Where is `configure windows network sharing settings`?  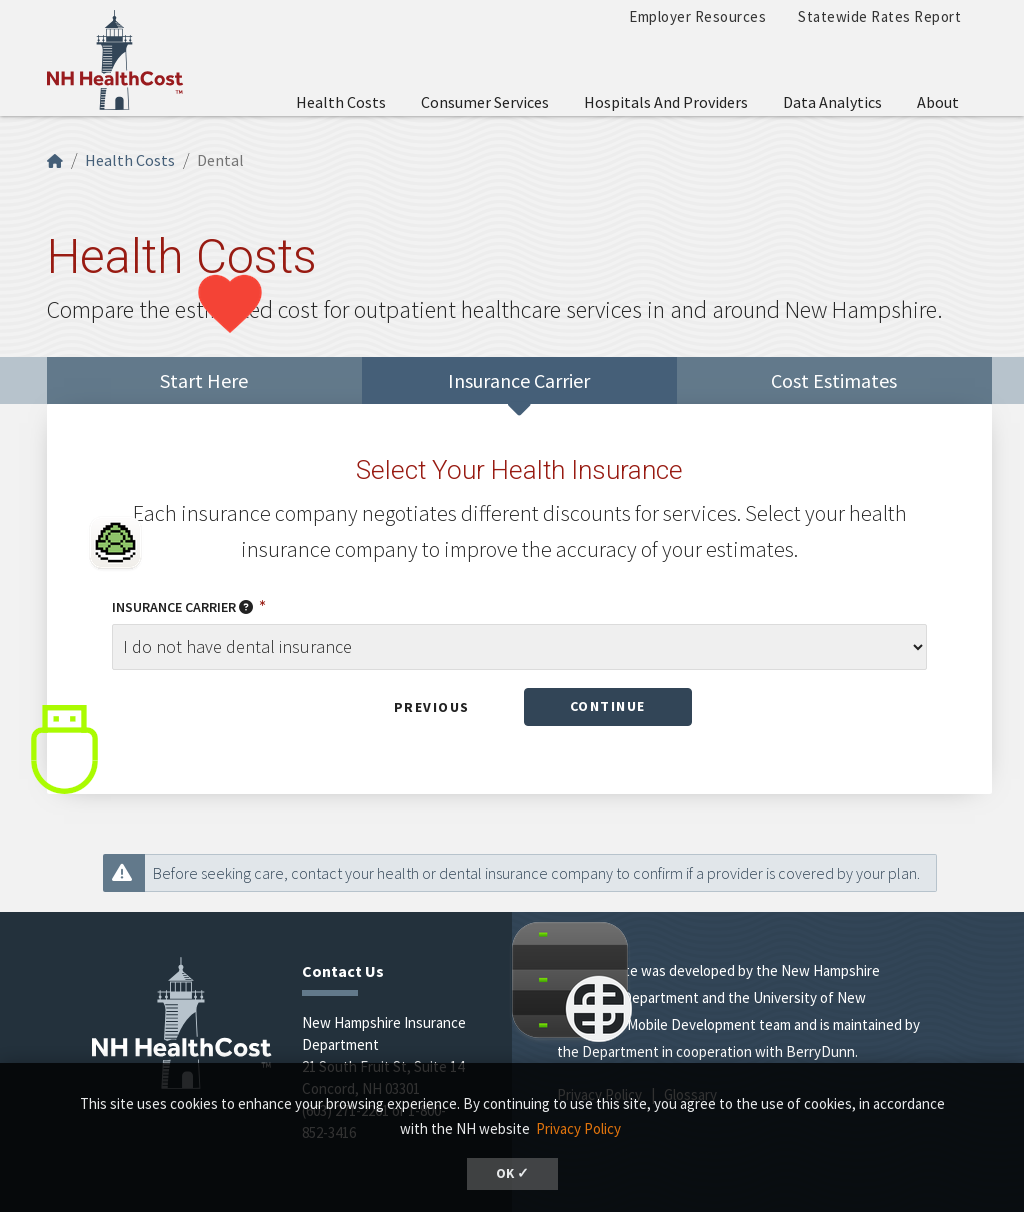
configure windows network sharing settings is located at coordinates (570, 980).